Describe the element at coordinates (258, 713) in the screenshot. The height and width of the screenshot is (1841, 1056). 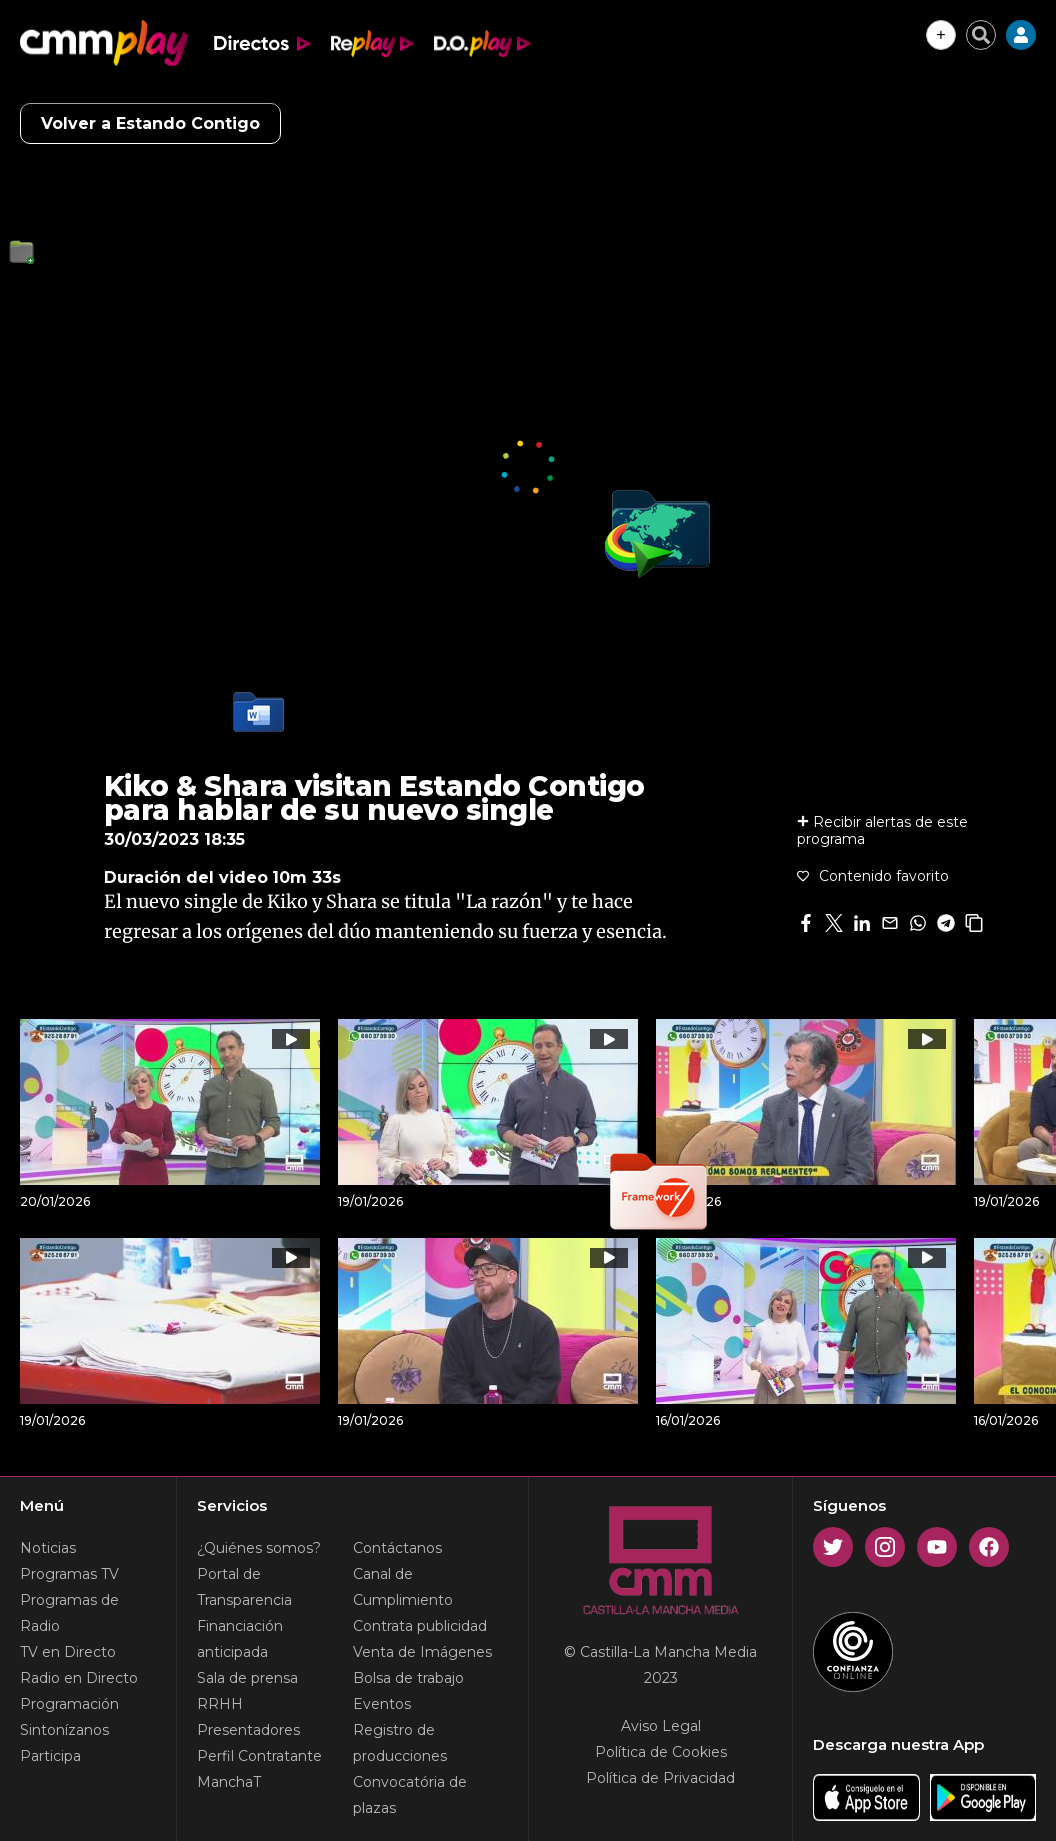
I see `open folder containing Microsoft Word documents` at that location.